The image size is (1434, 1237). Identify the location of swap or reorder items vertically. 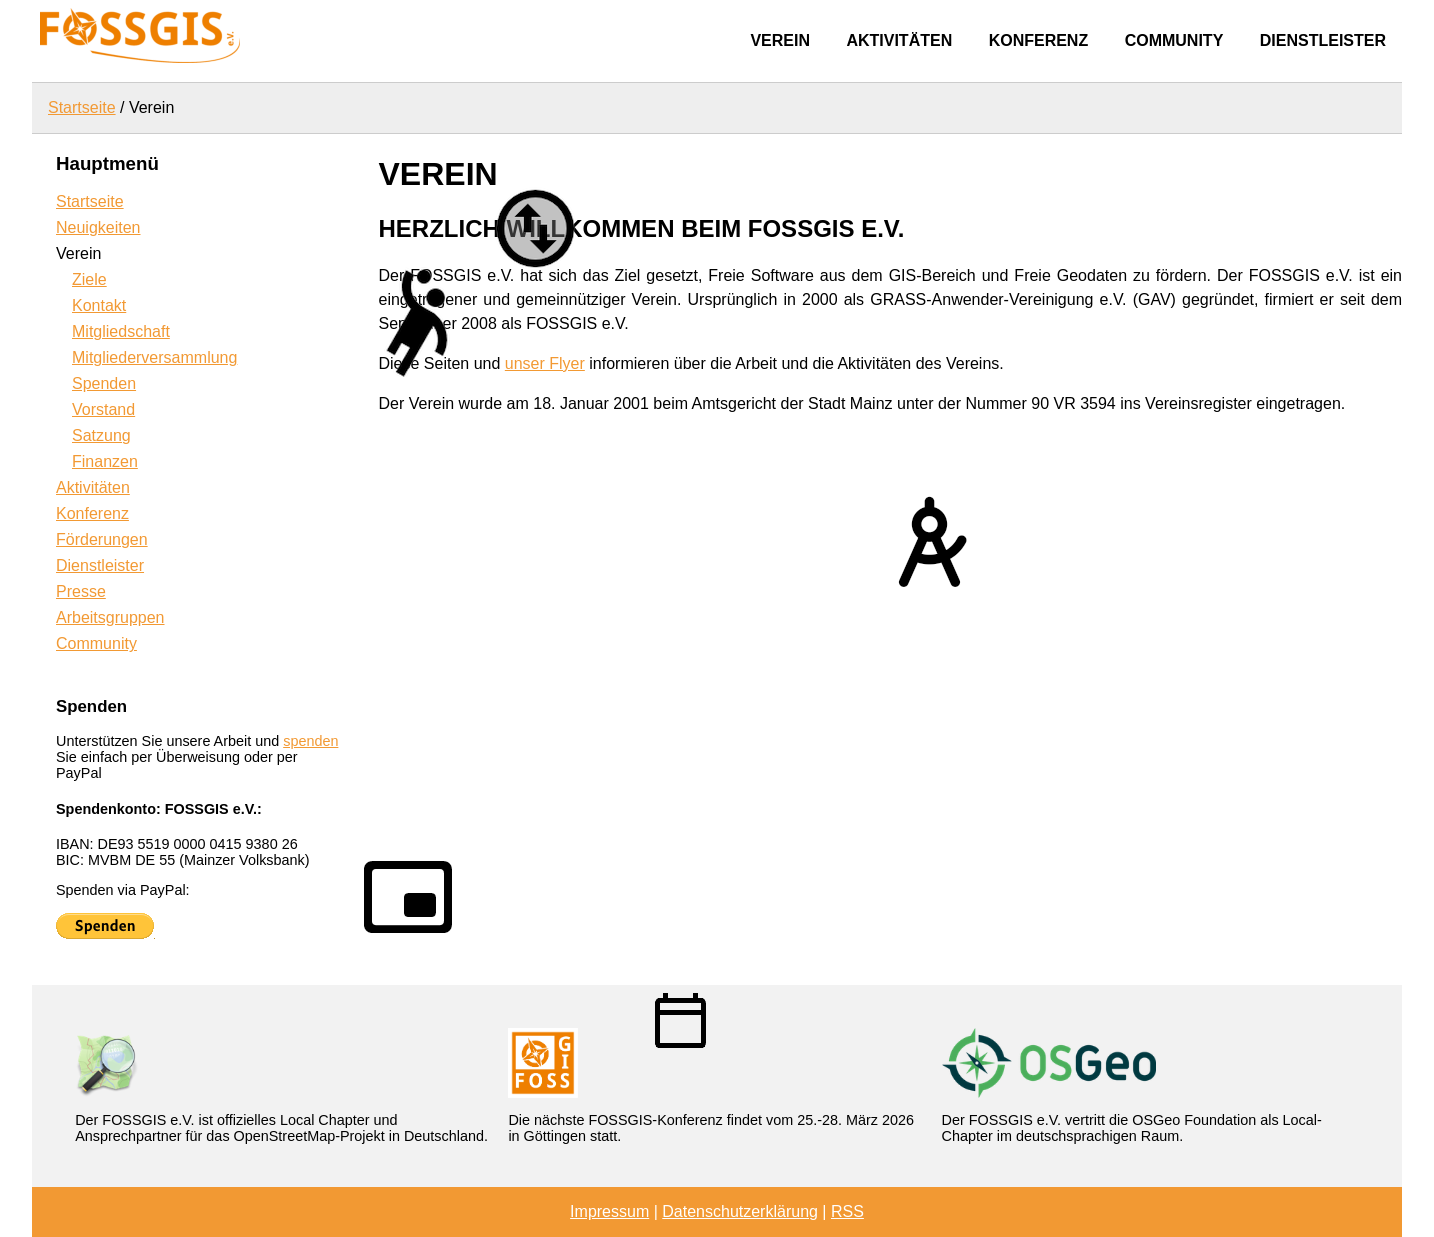
(535, 228).